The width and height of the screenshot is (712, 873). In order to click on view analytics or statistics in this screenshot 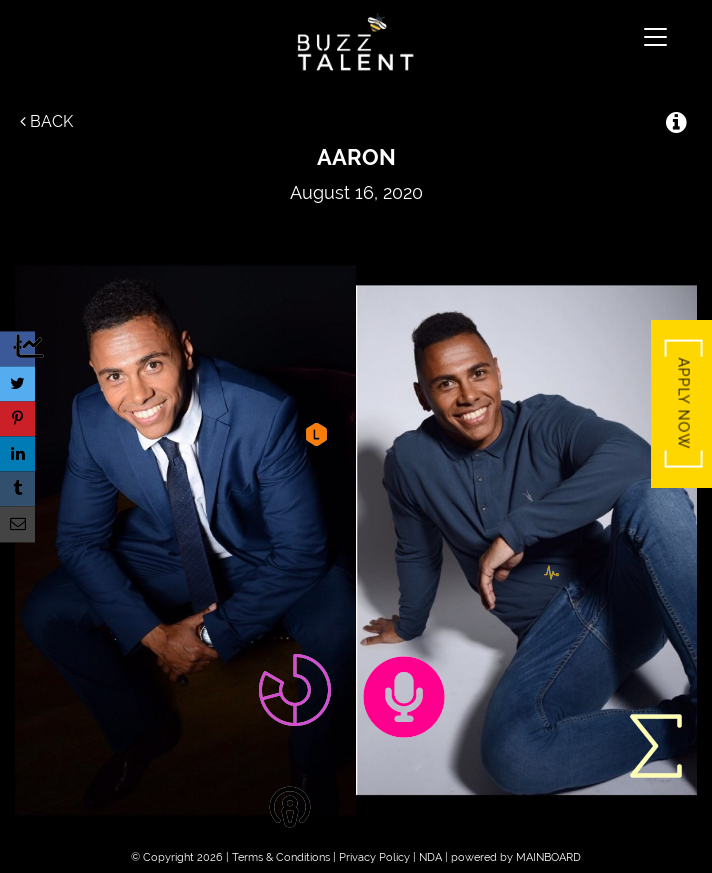, I will do `click(30, 346)`.